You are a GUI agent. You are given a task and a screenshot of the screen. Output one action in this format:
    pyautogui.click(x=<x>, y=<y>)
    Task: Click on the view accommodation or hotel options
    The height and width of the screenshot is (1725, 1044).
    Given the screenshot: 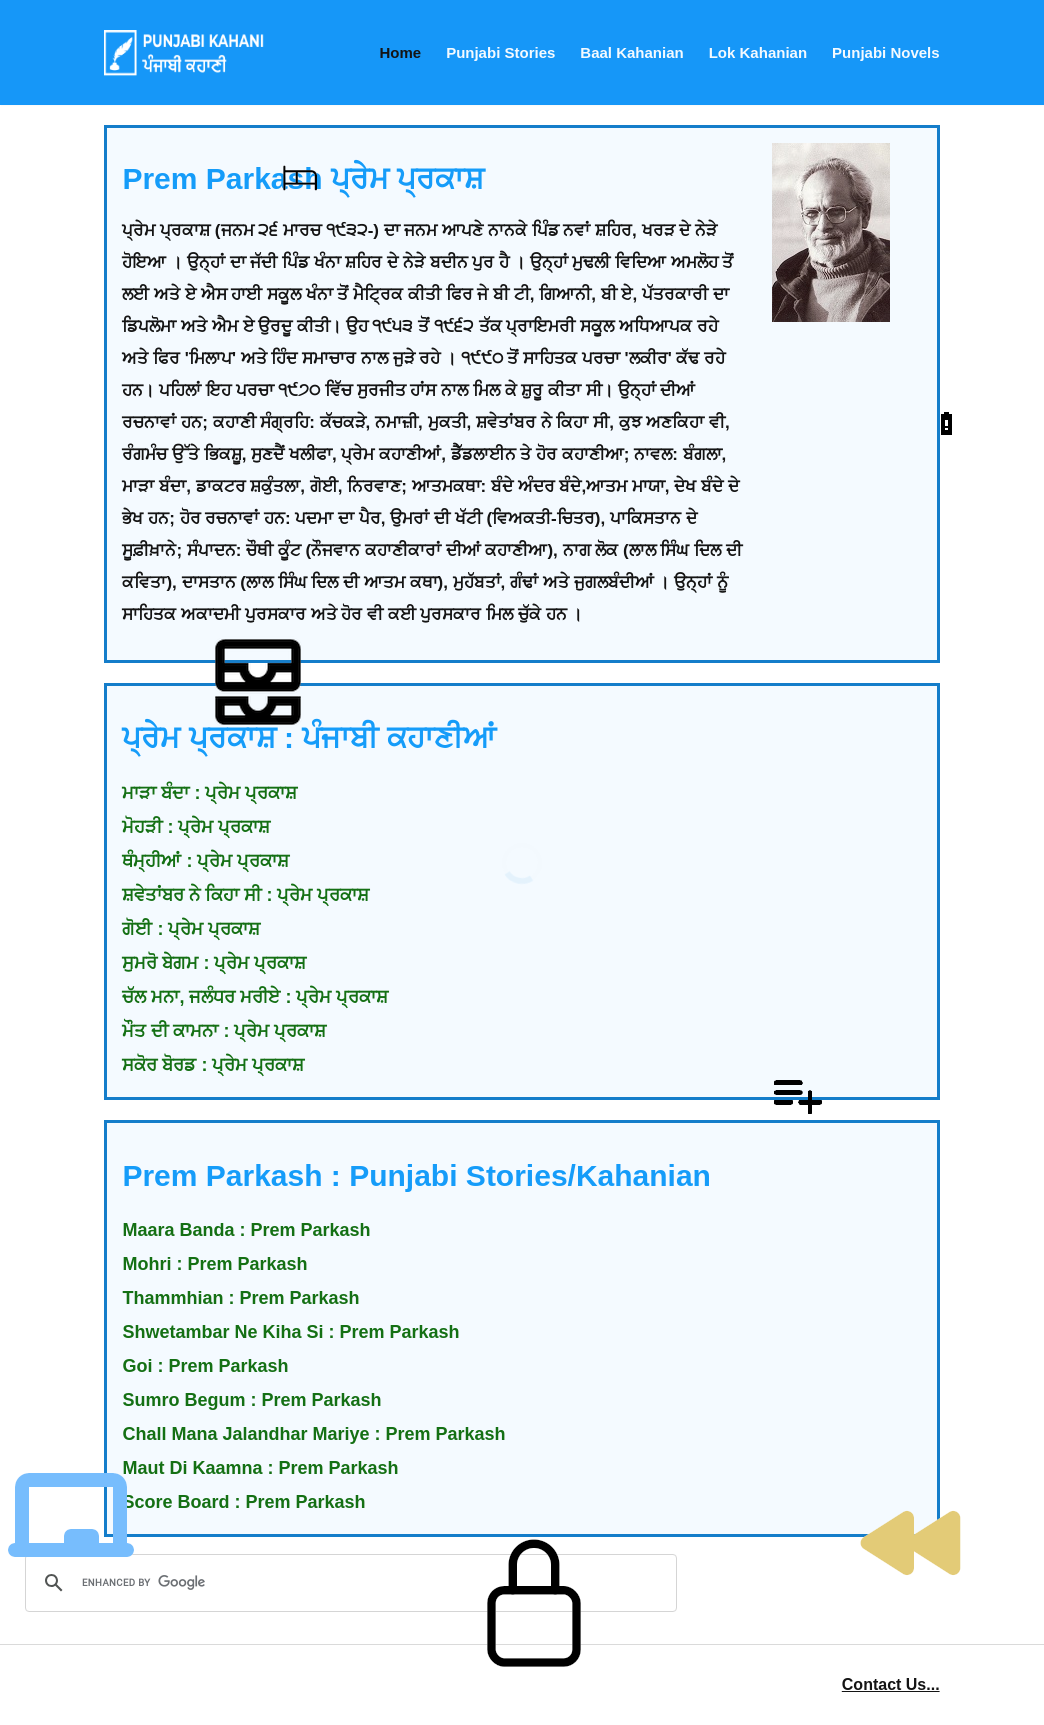 What is the action you would take?
    pyautogui.click(x=299, y=178)
    